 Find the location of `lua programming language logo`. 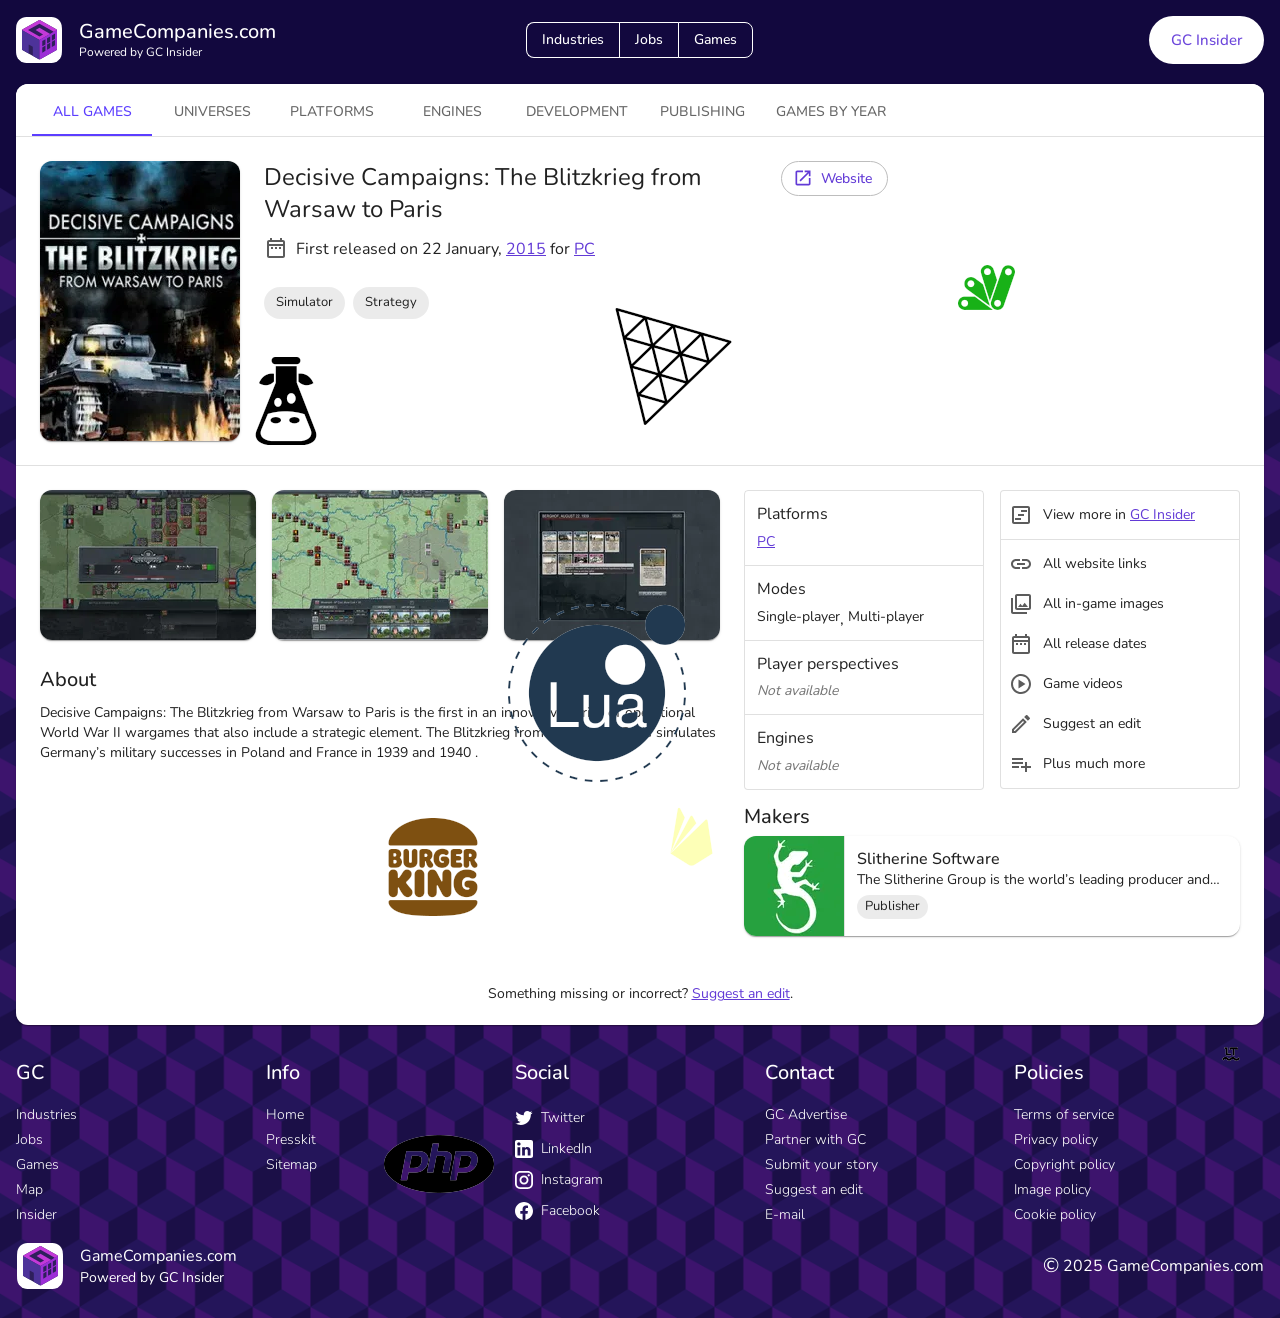

lua programming language logo is located at coordinates (597, 693).